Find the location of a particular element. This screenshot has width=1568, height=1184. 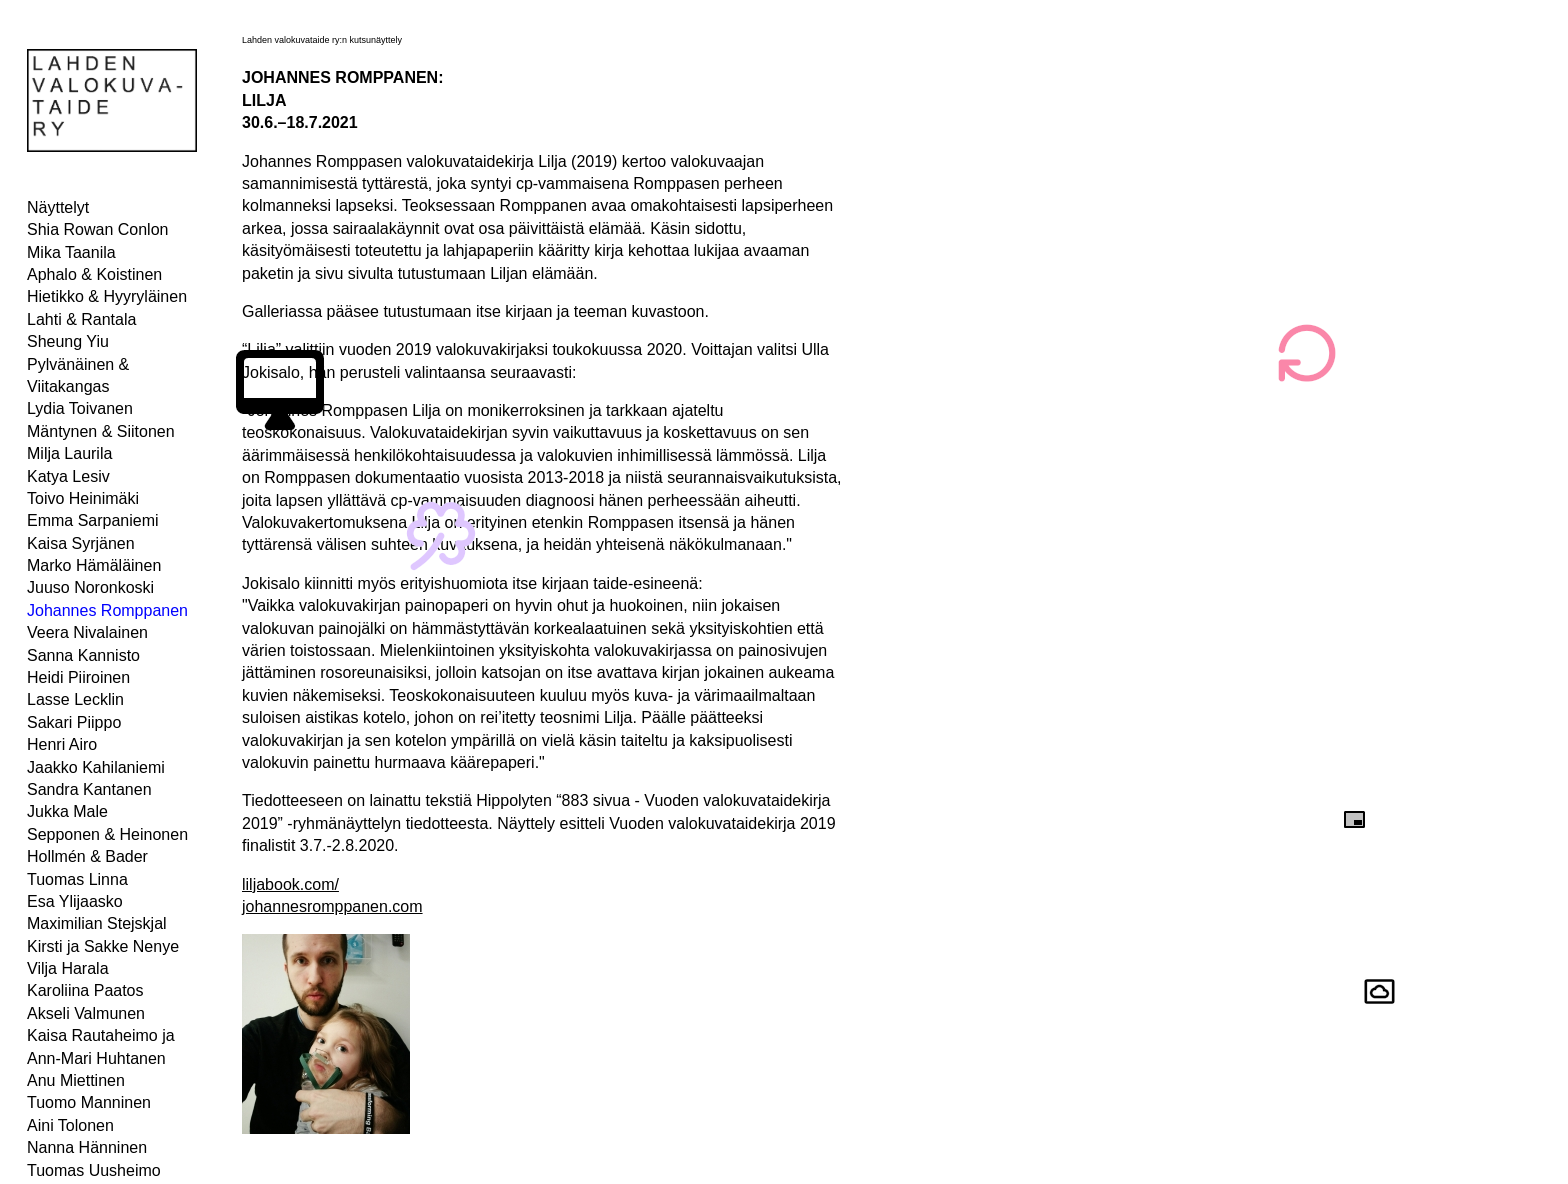

add branding or watermark to content is located at coordinates (1354, 819).